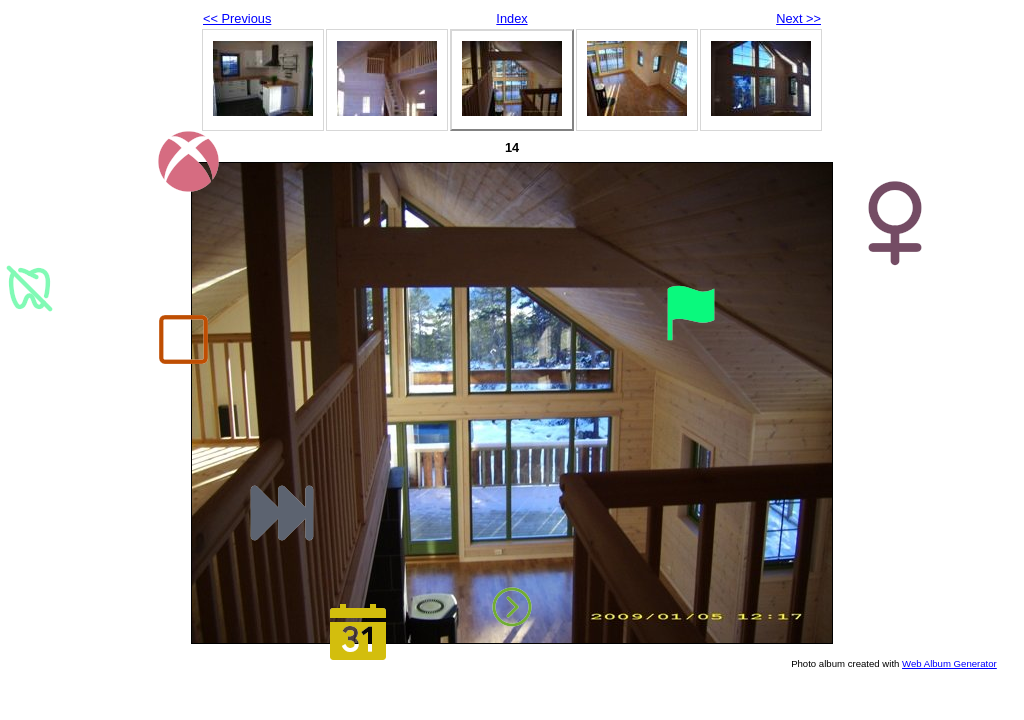 The height and width of the screenshot is (720, 1024). What do you see at coordinates (358, 632) in the screenshot?
I see `view calendar or schedule` at bounding box center [358, 632].